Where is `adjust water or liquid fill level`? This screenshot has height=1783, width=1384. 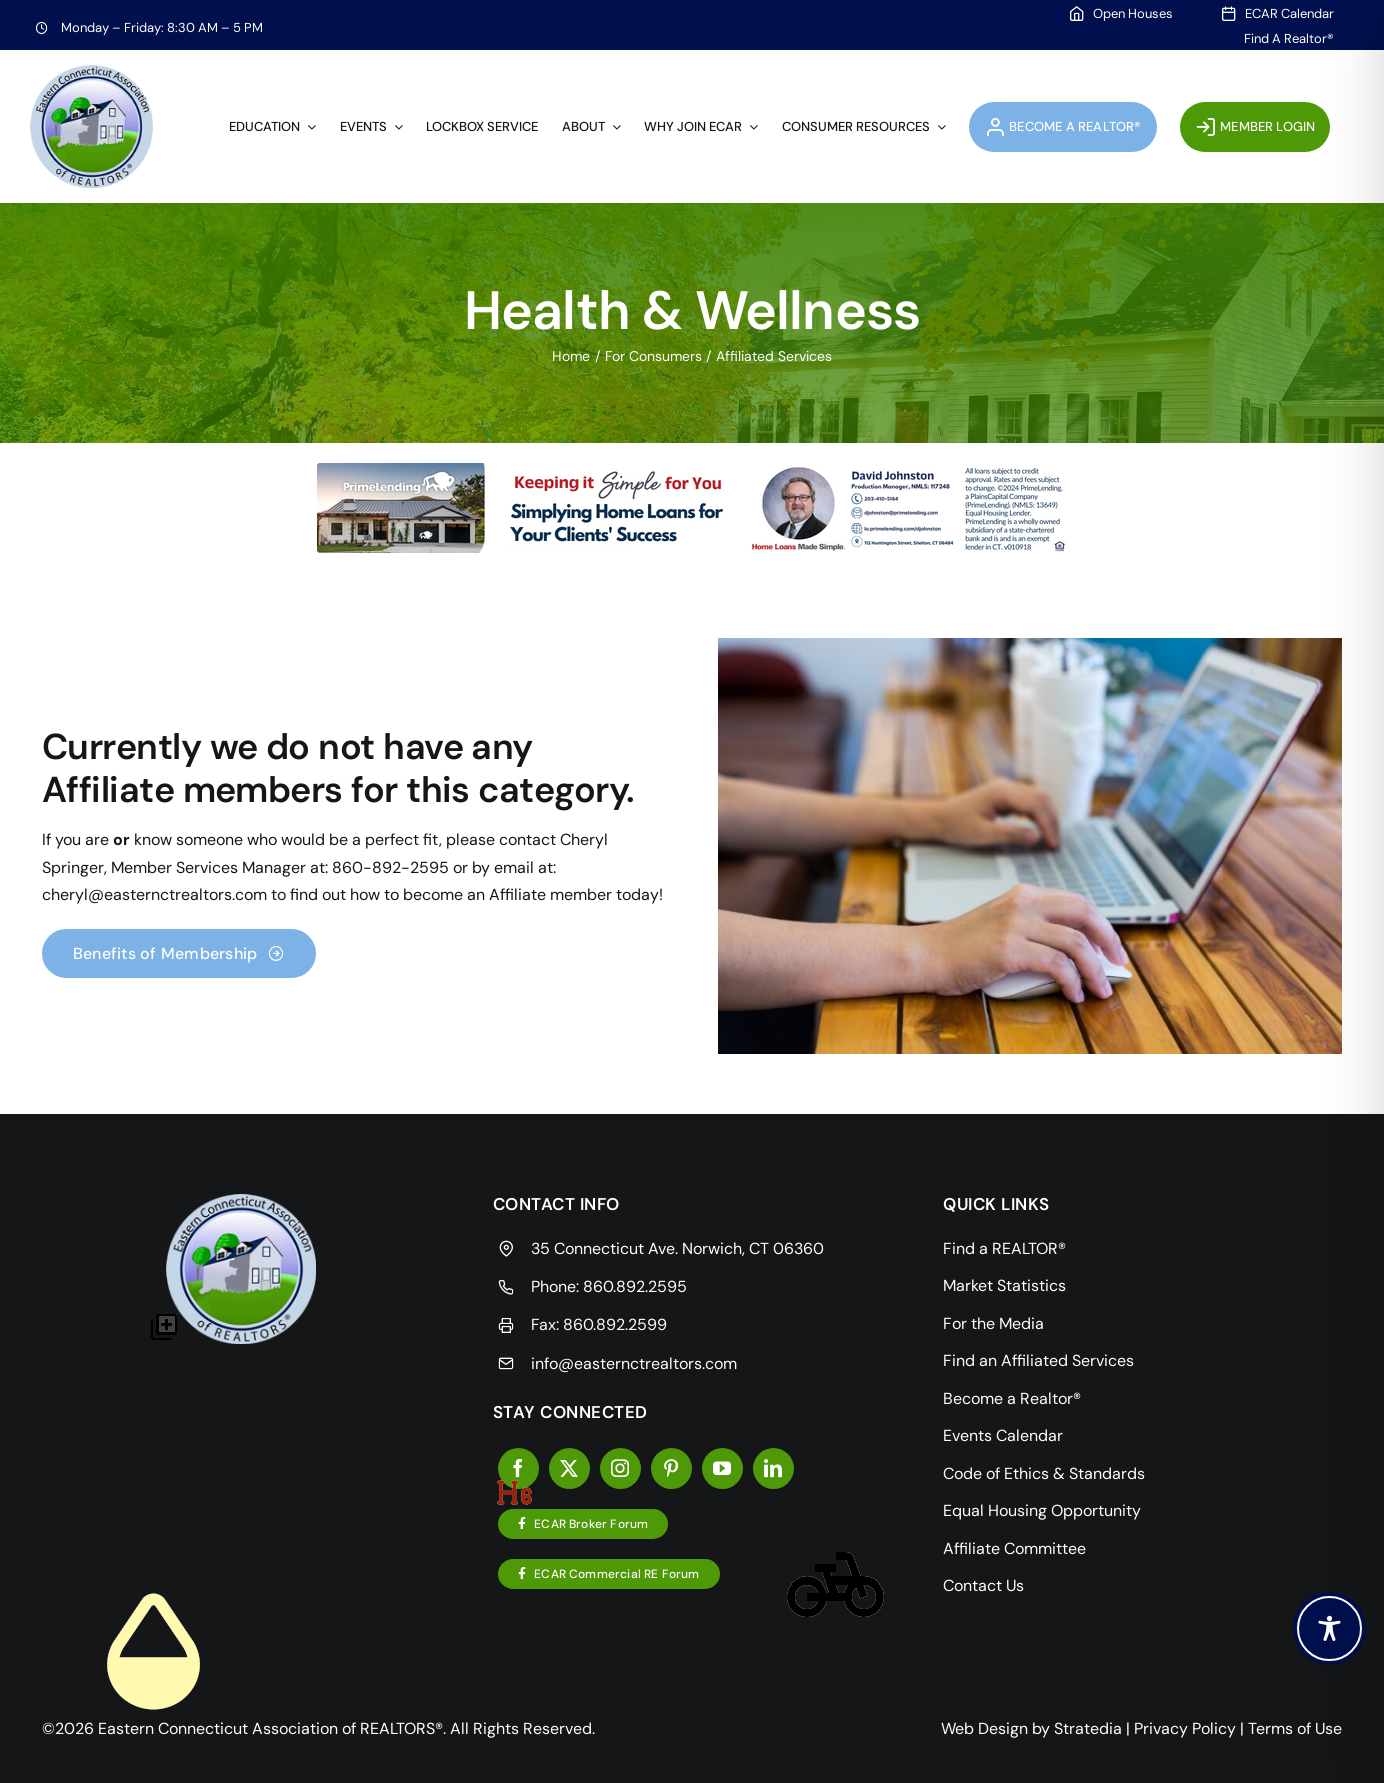
adjust water or liquid fill level is located at coordinates (153, 1651).